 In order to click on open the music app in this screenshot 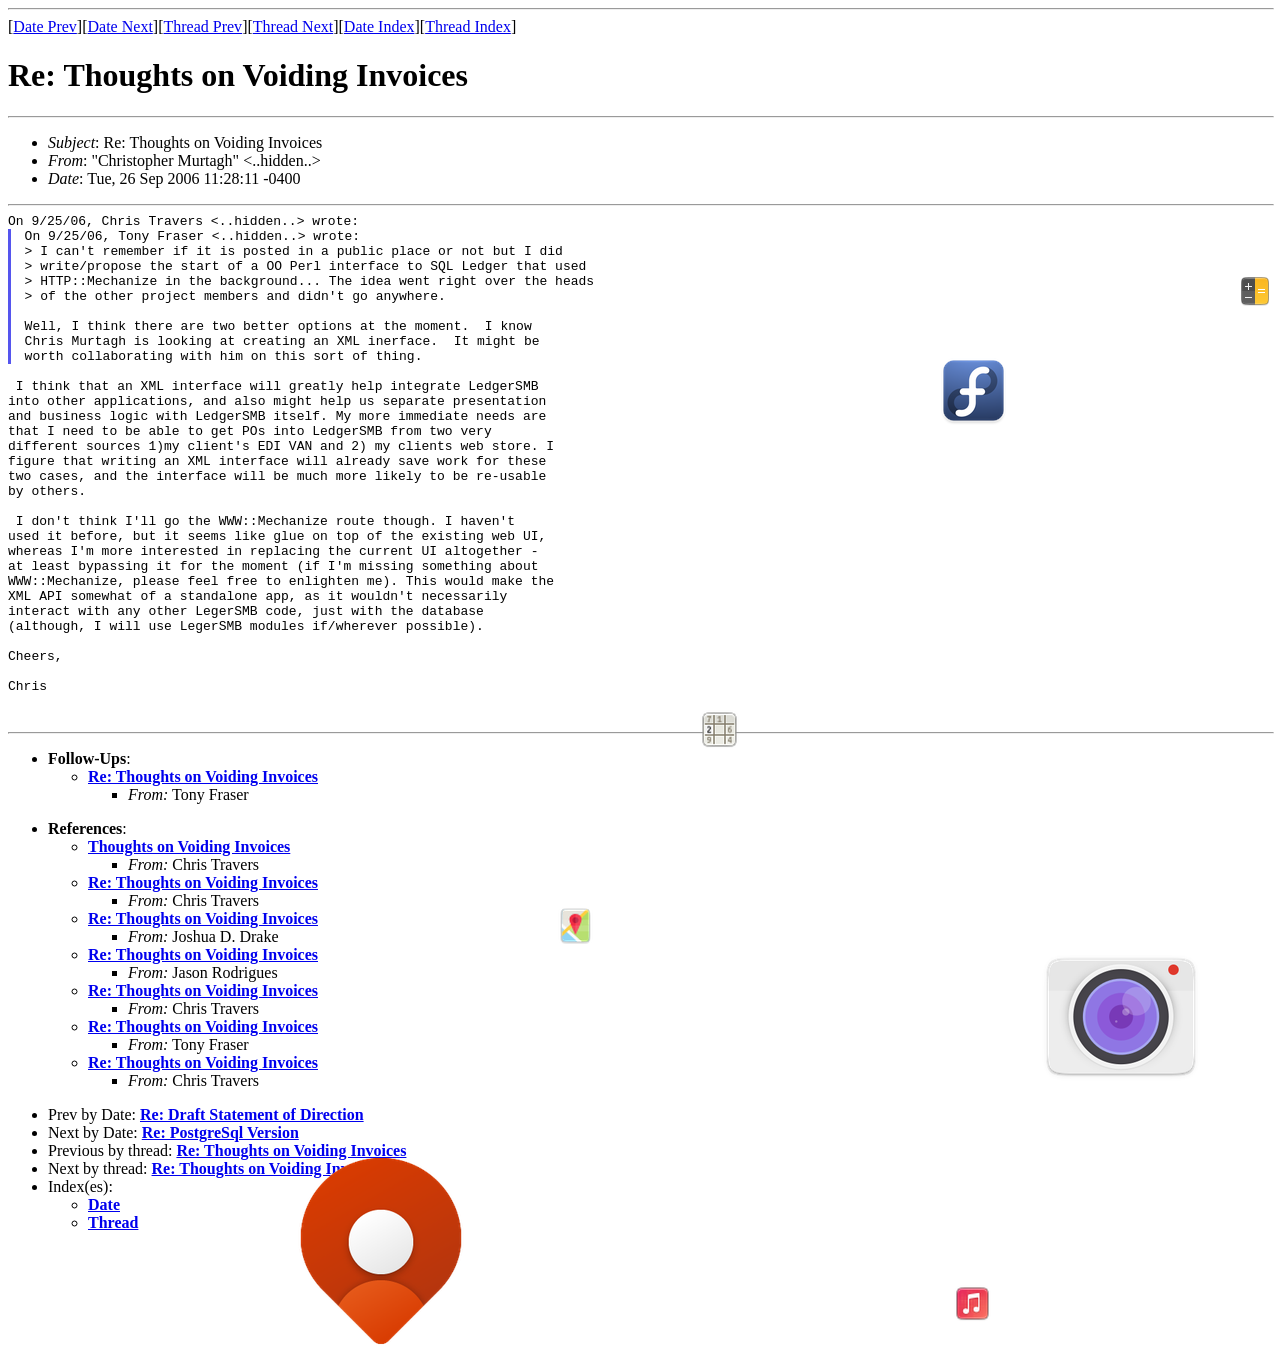, I will do `click(972, 1303)`.